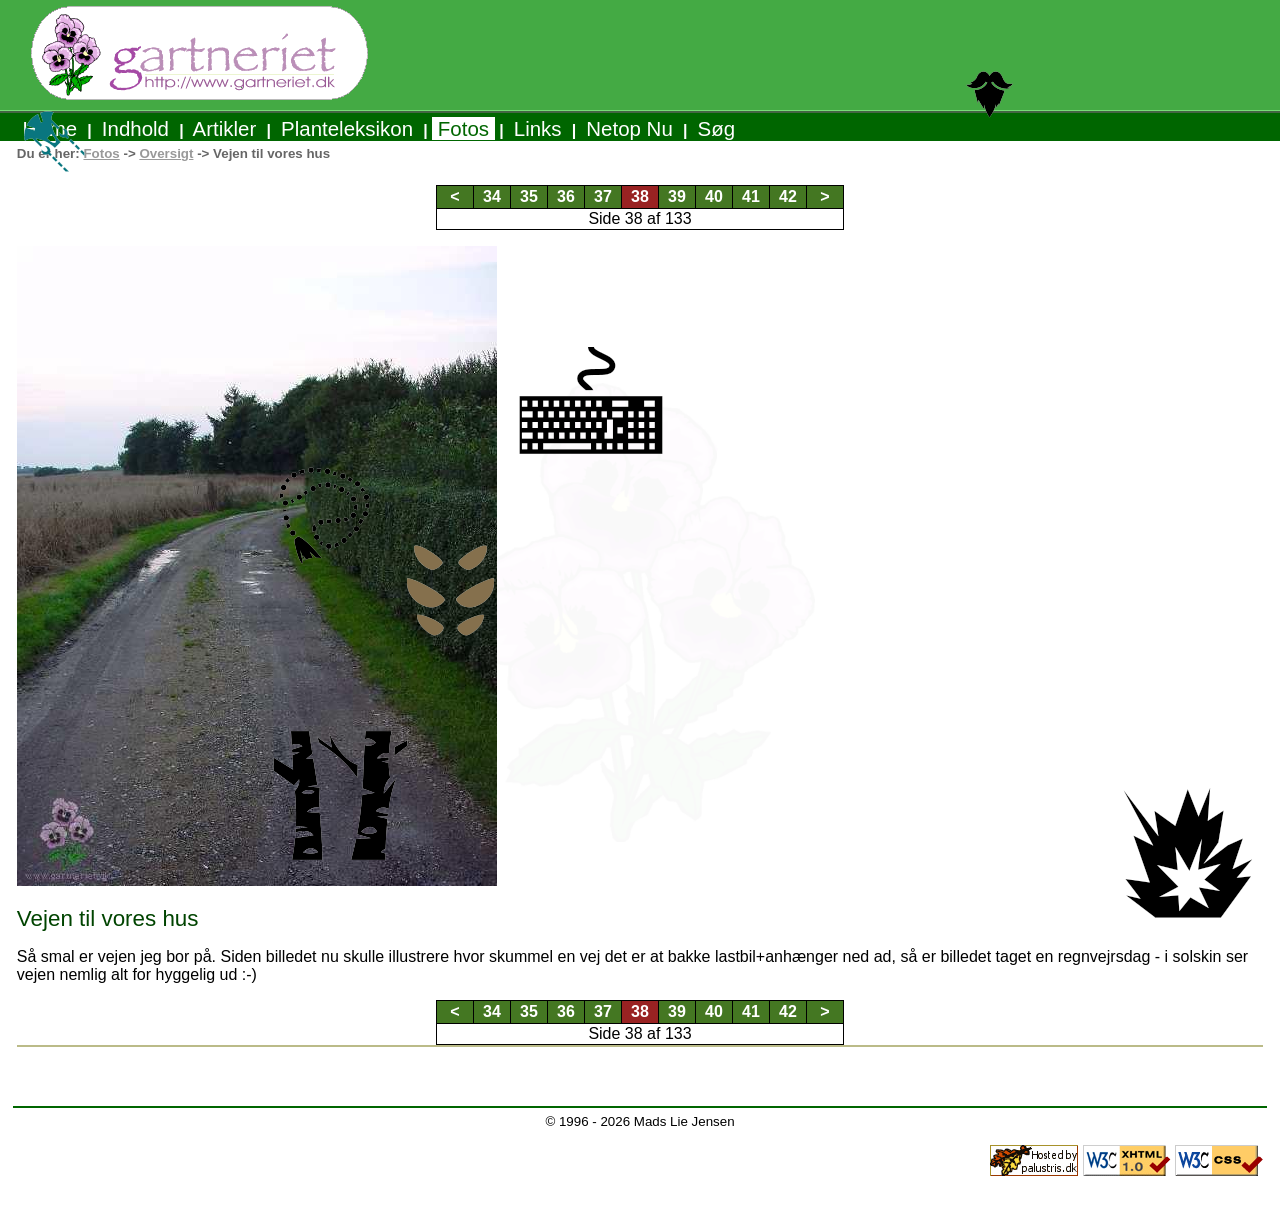 The width and height of the screenshot is (1280, 1225). What do you see at coordinates (324, 515) in the screenshot?
I see `access prayer or meditation features` at bounding box center [324, 515].